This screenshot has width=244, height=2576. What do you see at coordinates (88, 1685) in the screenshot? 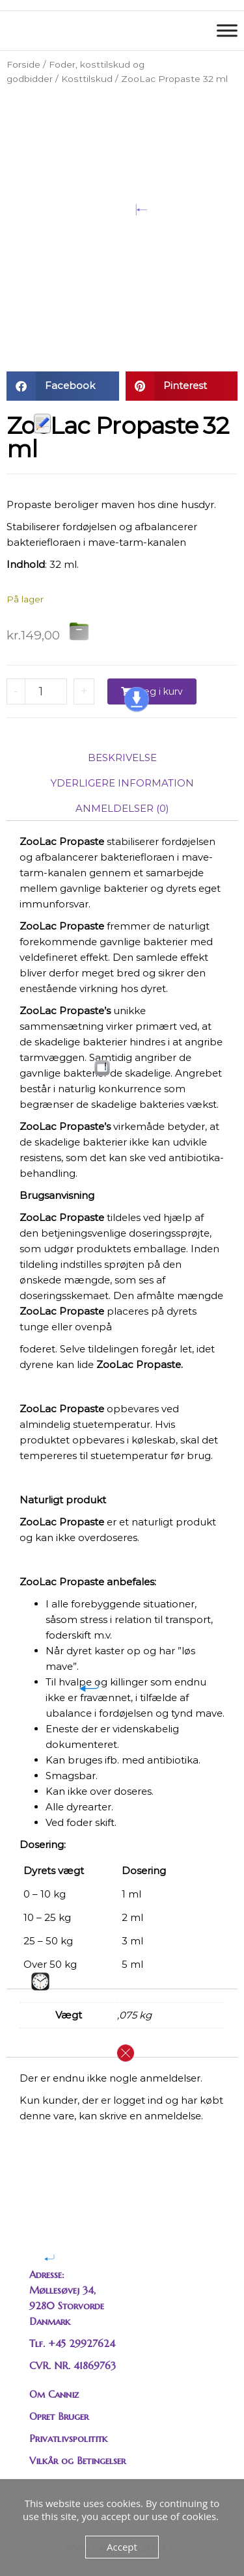
I see `reply to an email message` at bounding box center [88, 1685].